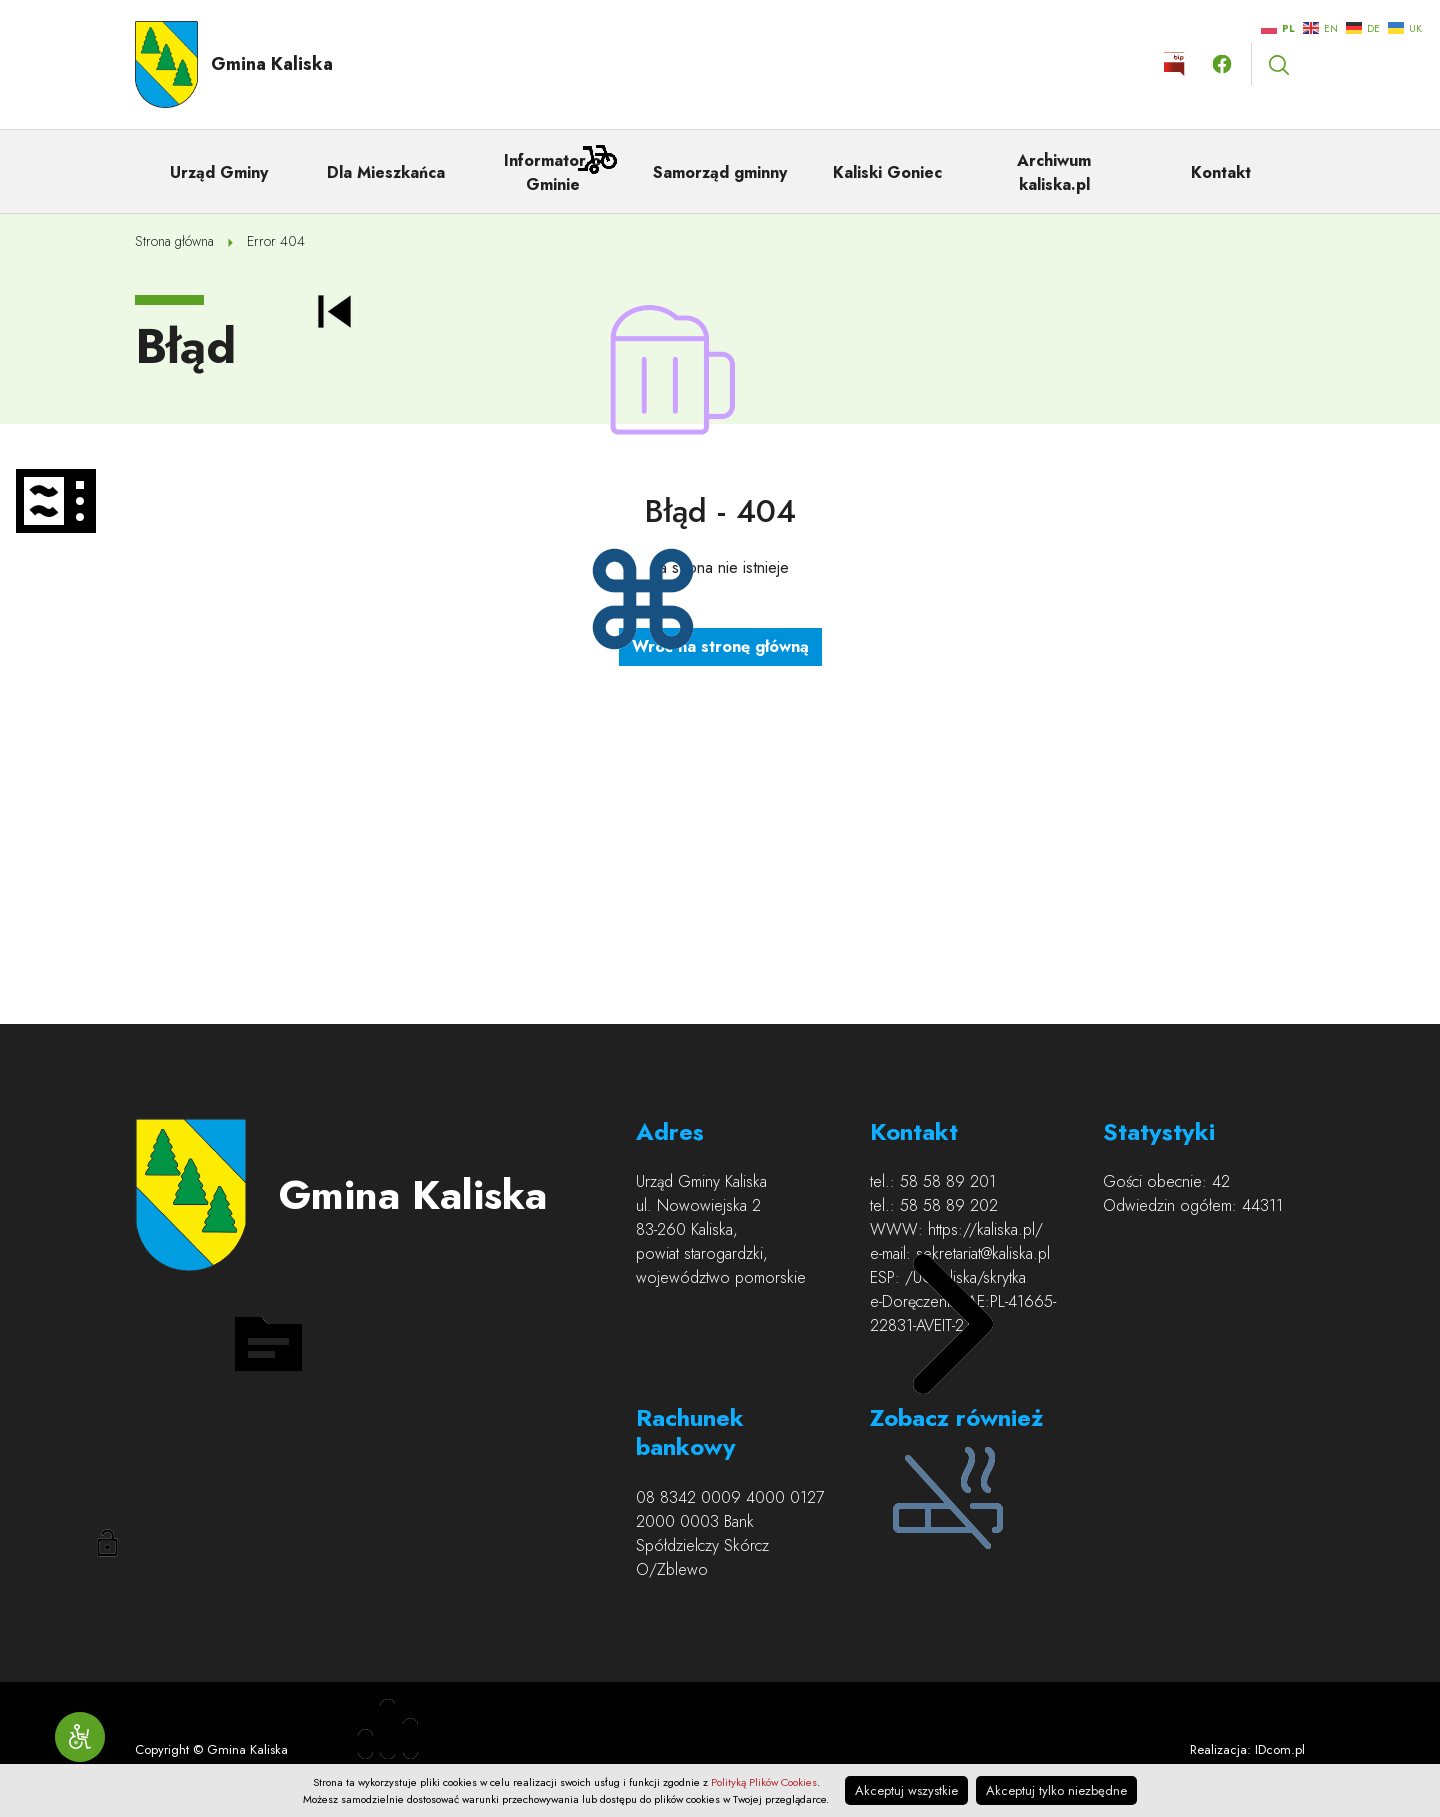 This screenshot has width=1440, height=1817. What do you see at coordinates (334, 311) in the screenshot?
I see `skip to previous track` at bounding box center [334, 311].